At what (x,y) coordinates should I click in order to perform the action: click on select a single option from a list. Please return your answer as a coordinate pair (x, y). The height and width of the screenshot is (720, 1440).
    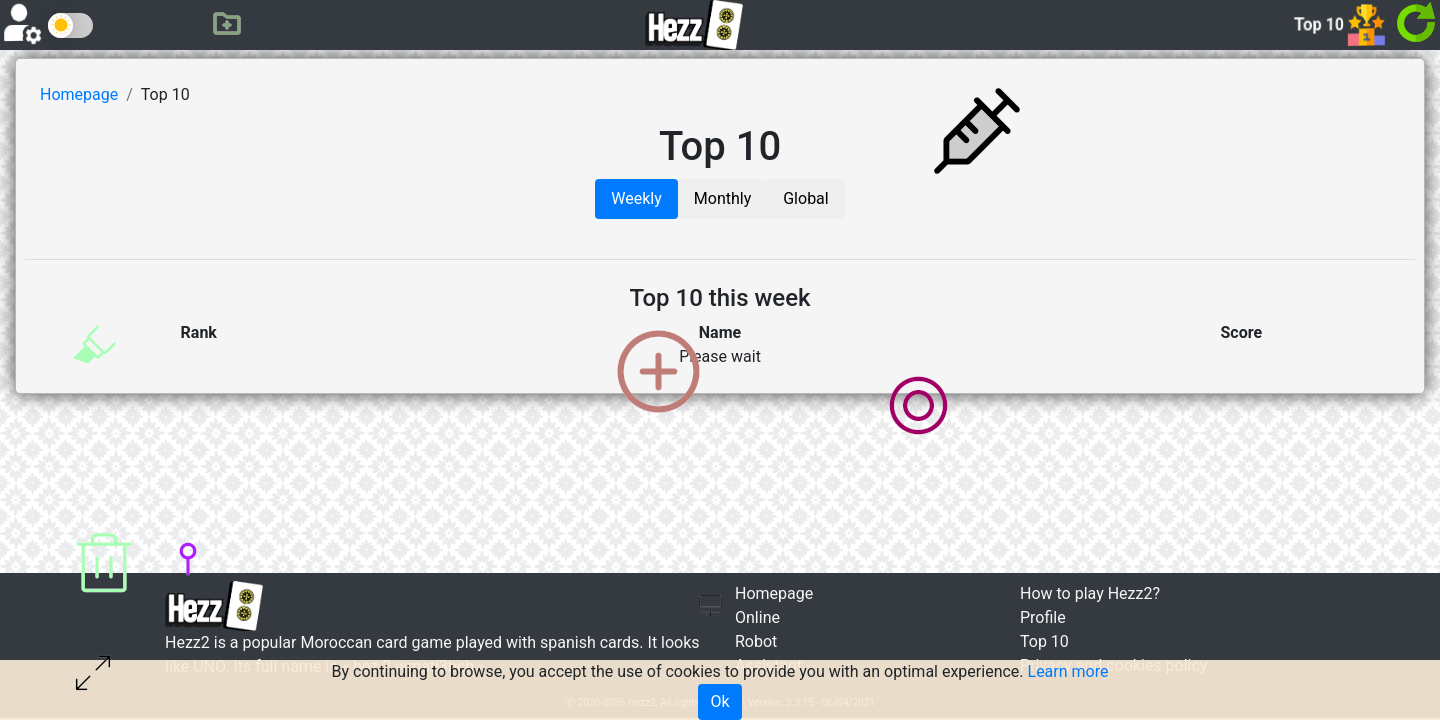
    Looking at the image, I should click on (918, 405).